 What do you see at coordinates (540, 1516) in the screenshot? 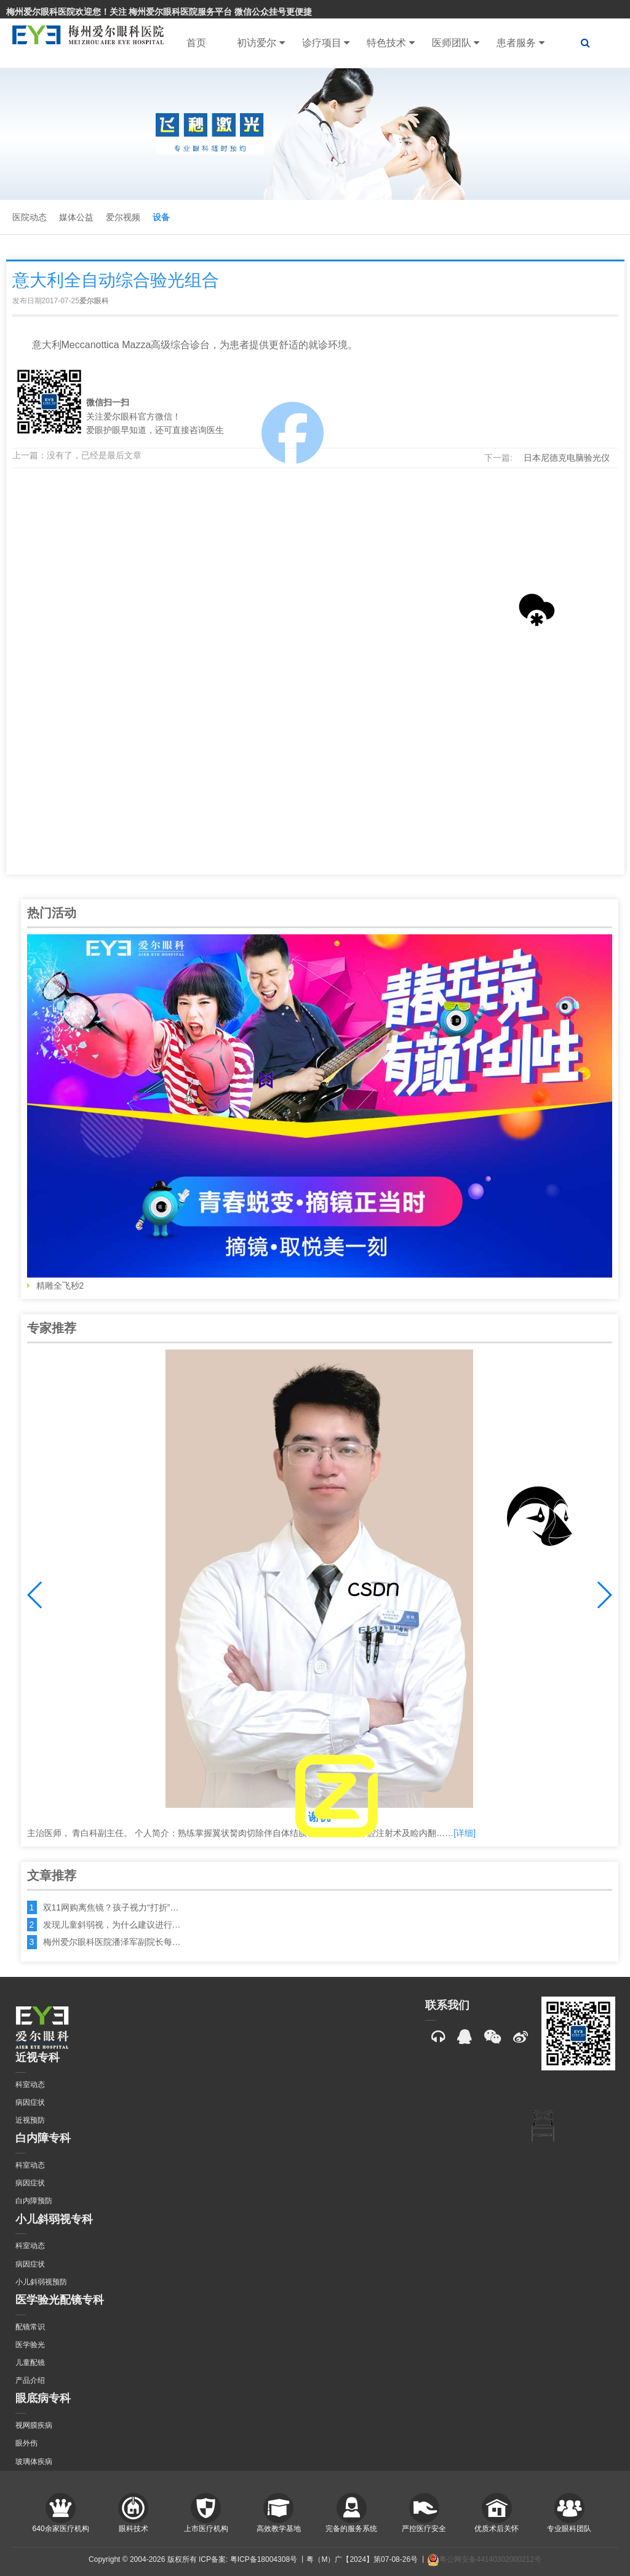
I see `prestashop e-commerce platform logo` at bounding box center [540, 1516].